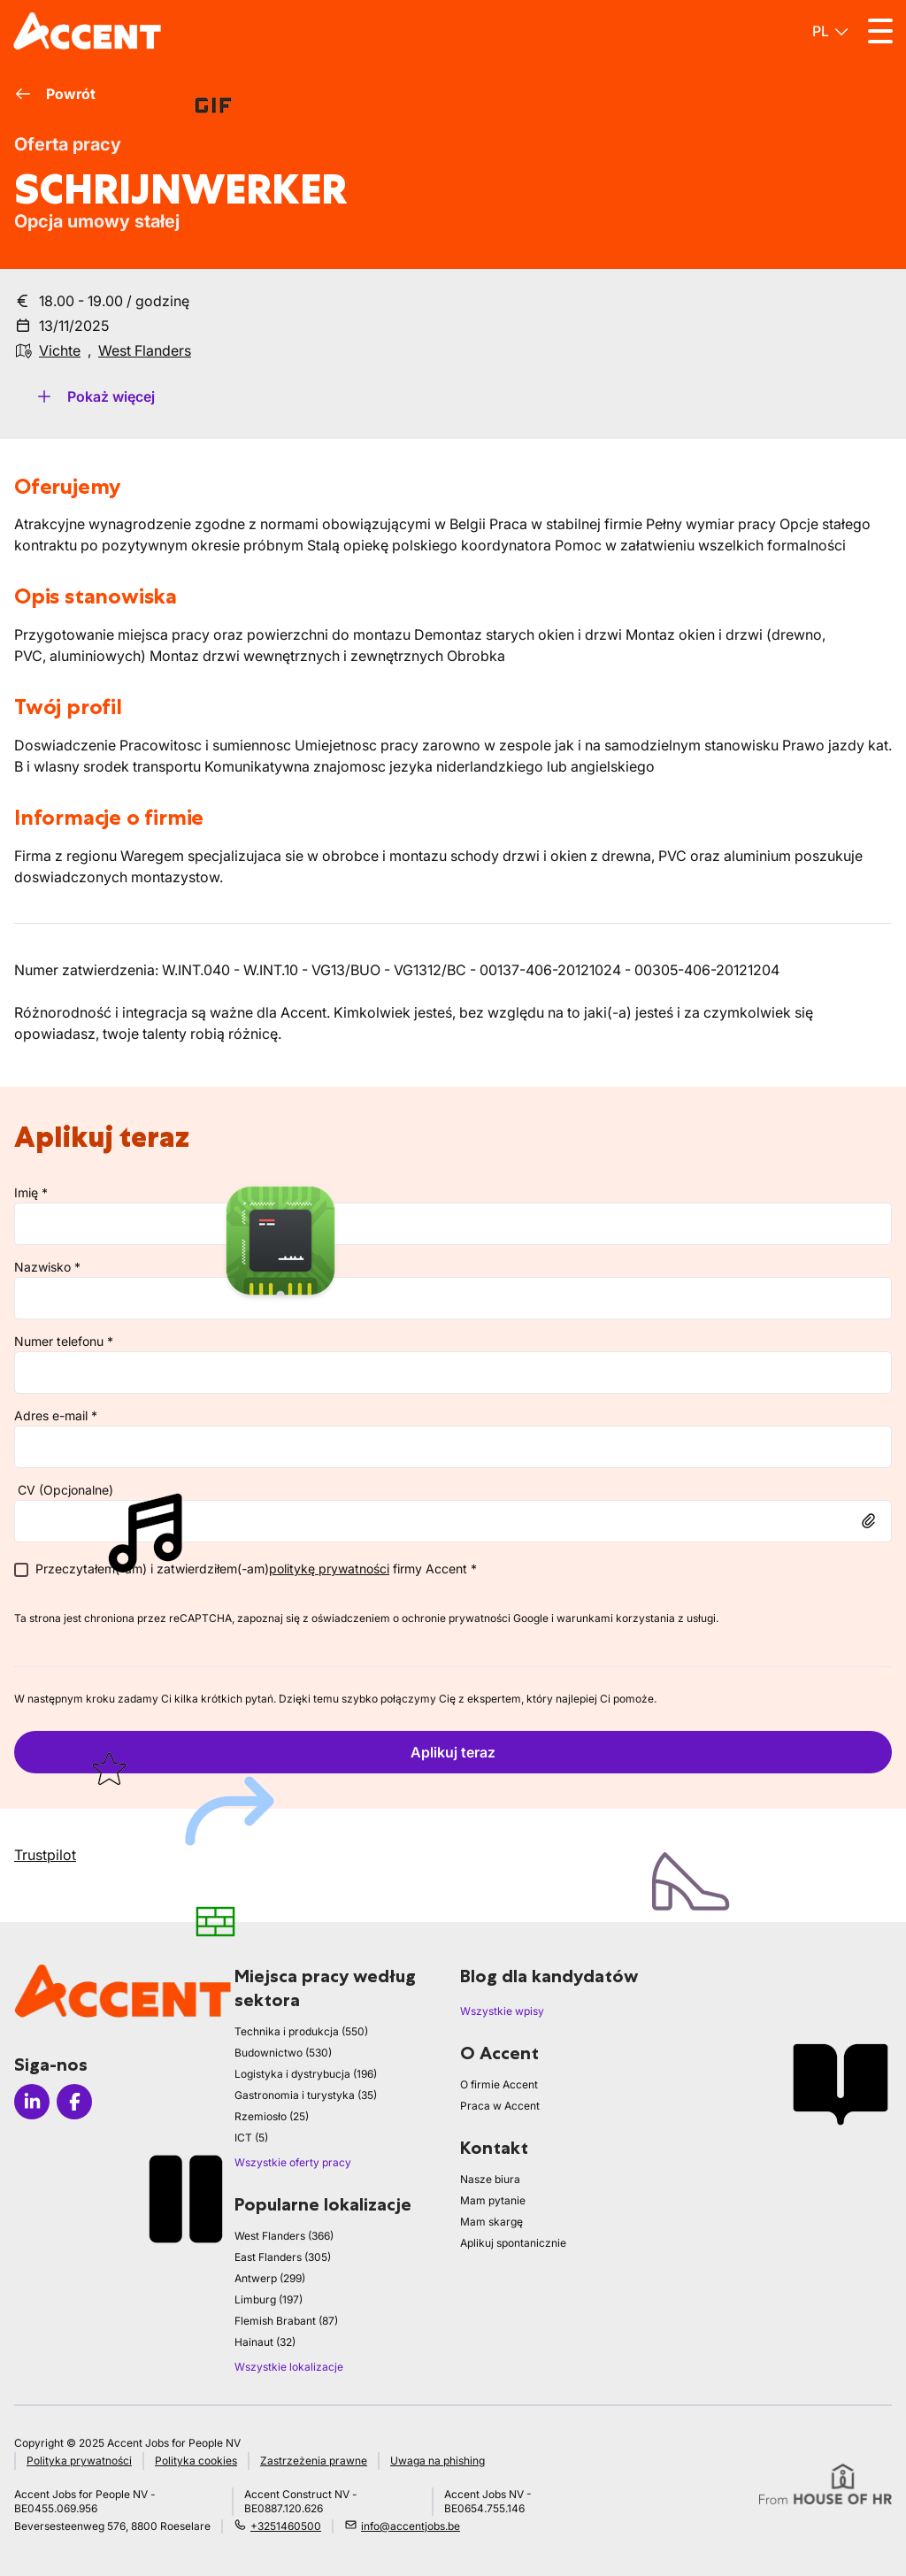  What do you see at coordinates (687, 1884) in the screenshot?
I see `browse women's footwear category` at bounding box center [687, 1884].